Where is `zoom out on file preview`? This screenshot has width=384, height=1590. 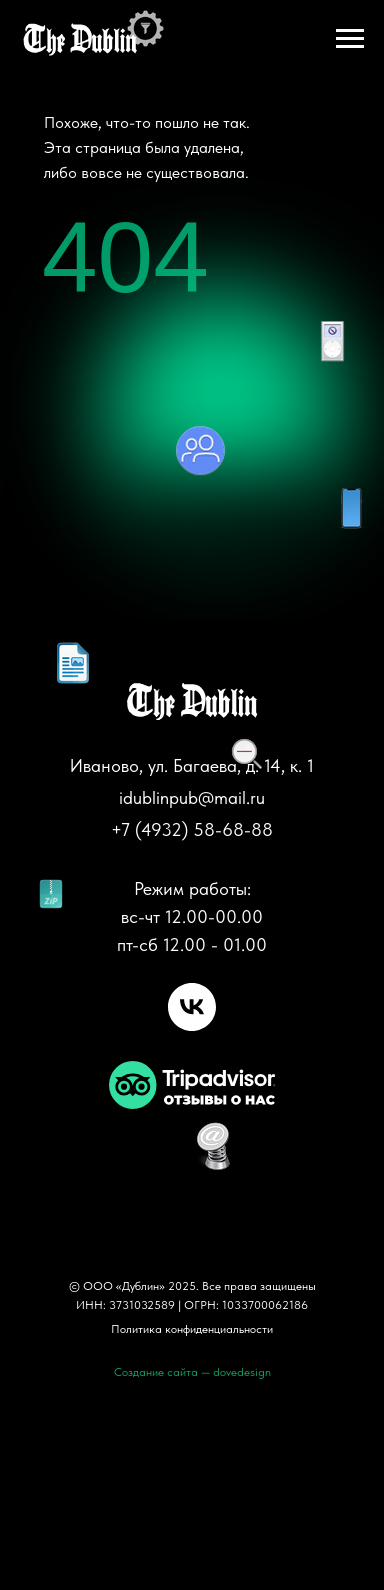
zoom out on file preview is located at coordinates (246, 753).